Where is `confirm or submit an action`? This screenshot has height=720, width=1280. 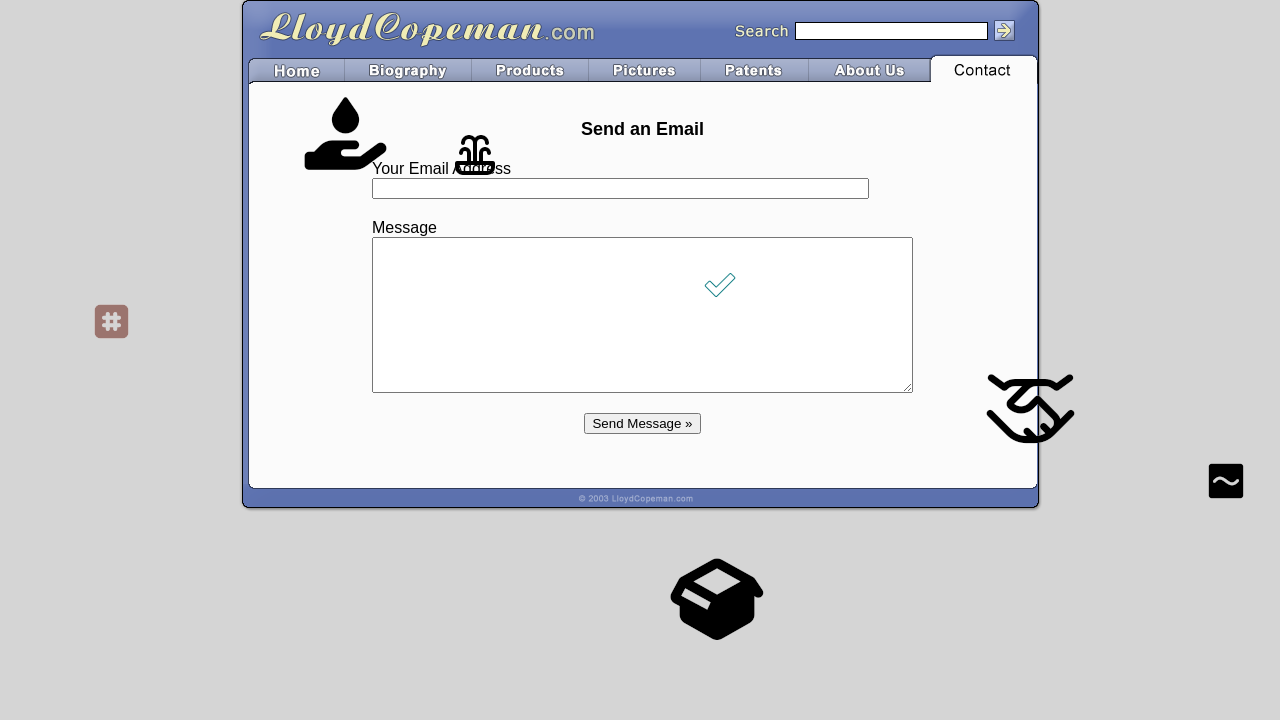 confirm or submit an action is located at coordinates (719, 284).